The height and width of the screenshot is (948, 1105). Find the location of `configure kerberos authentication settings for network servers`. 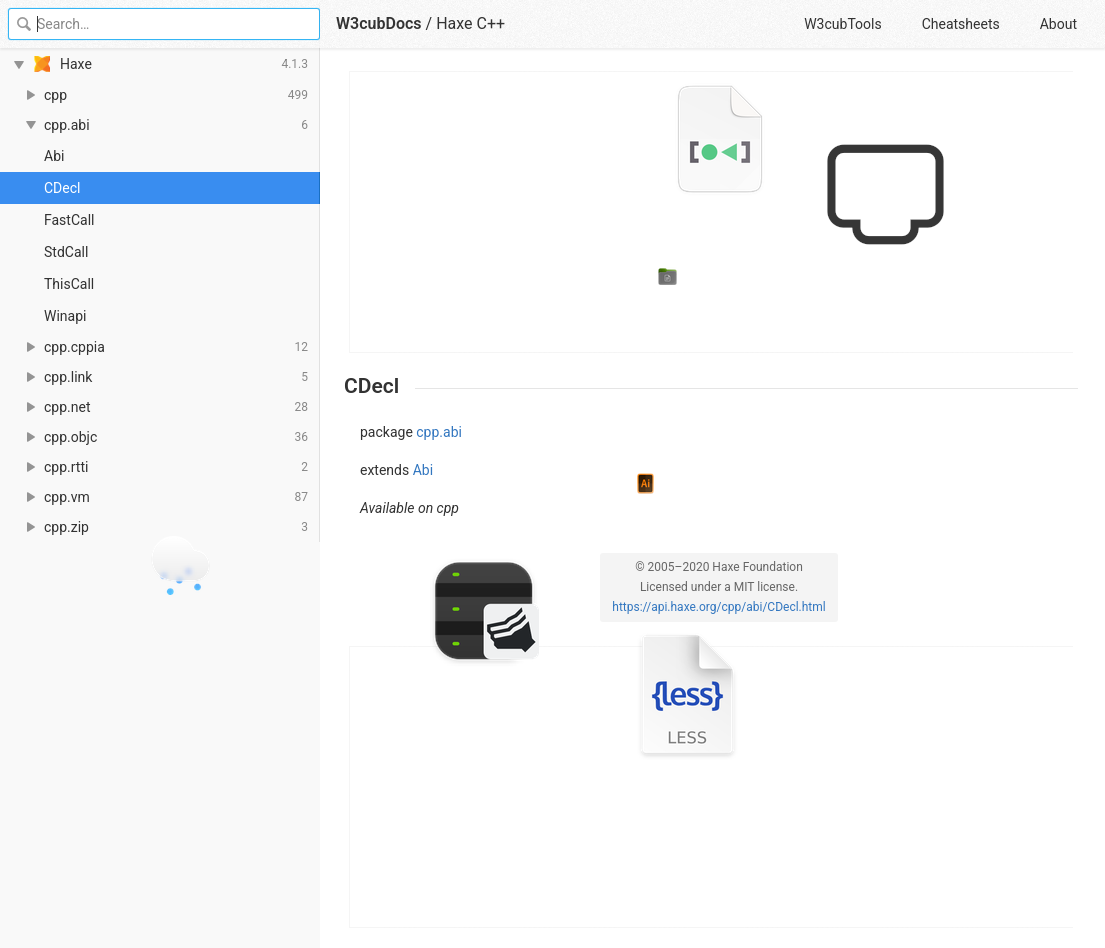

configure kerberos authentication settings for network servers is located at coordinates (484, 612).